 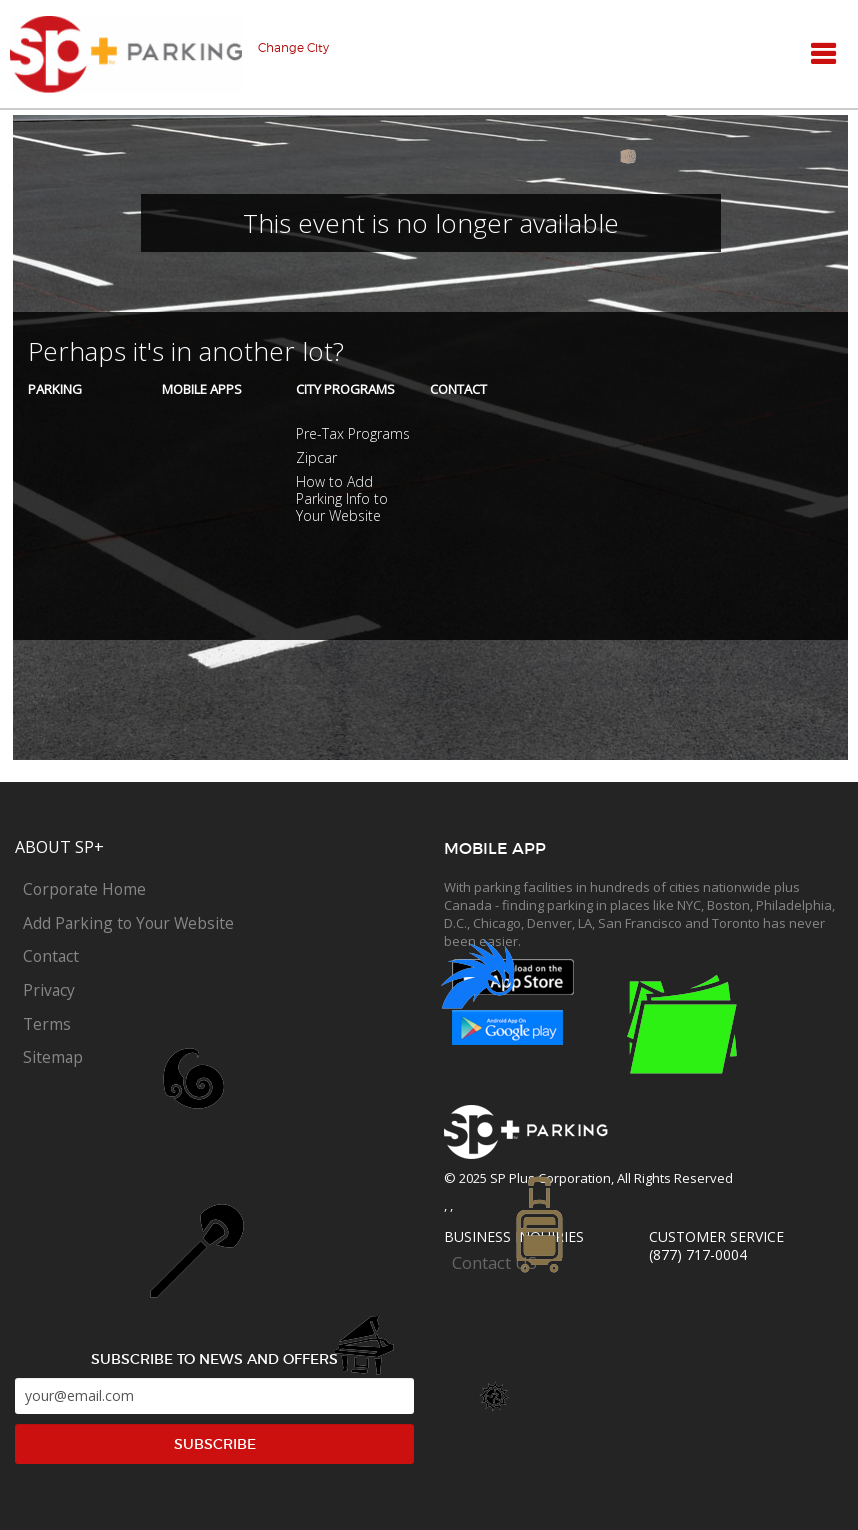 I want to click on folder containing multiple files or documents, so click(x=681, y=1025).